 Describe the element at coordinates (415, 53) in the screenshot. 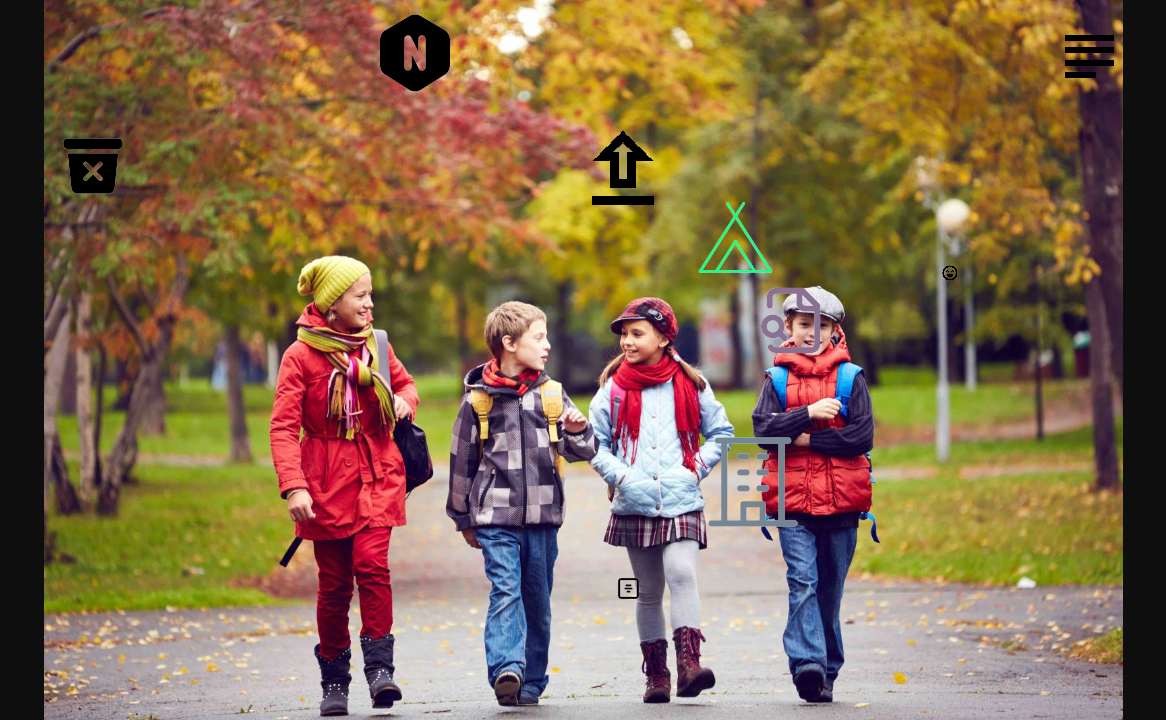

I see `indicates a notification or new item` at that location.